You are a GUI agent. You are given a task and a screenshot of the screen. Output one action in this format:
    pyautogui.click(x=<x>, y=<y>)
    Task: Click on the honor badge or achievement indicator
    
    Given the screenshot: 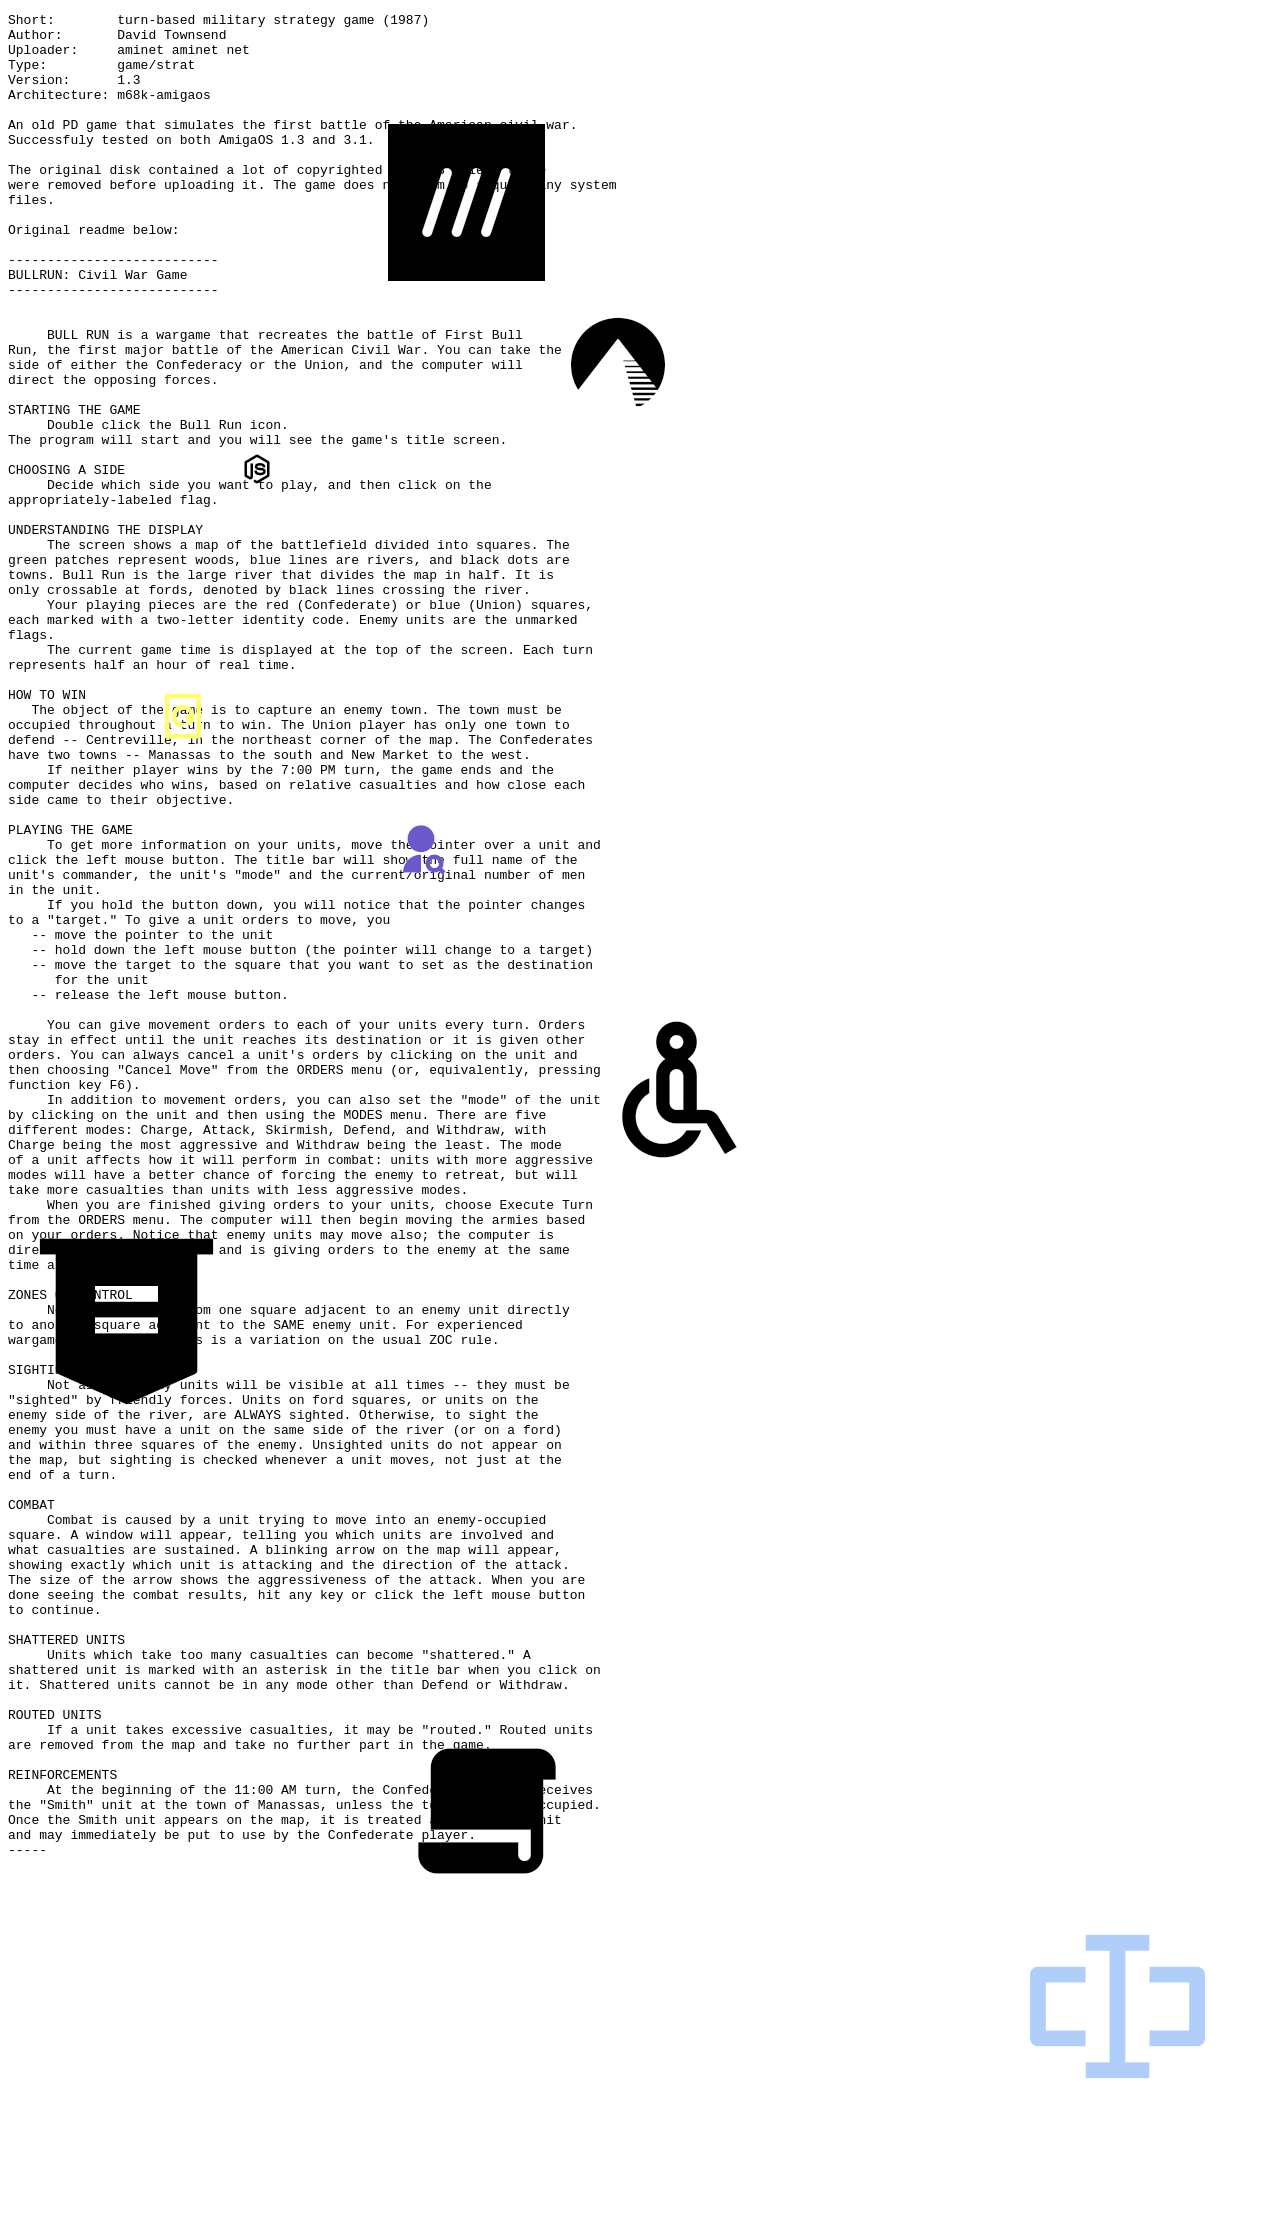 What is the action you would take?
    pyautogui.click(x=126, y=1317)
    